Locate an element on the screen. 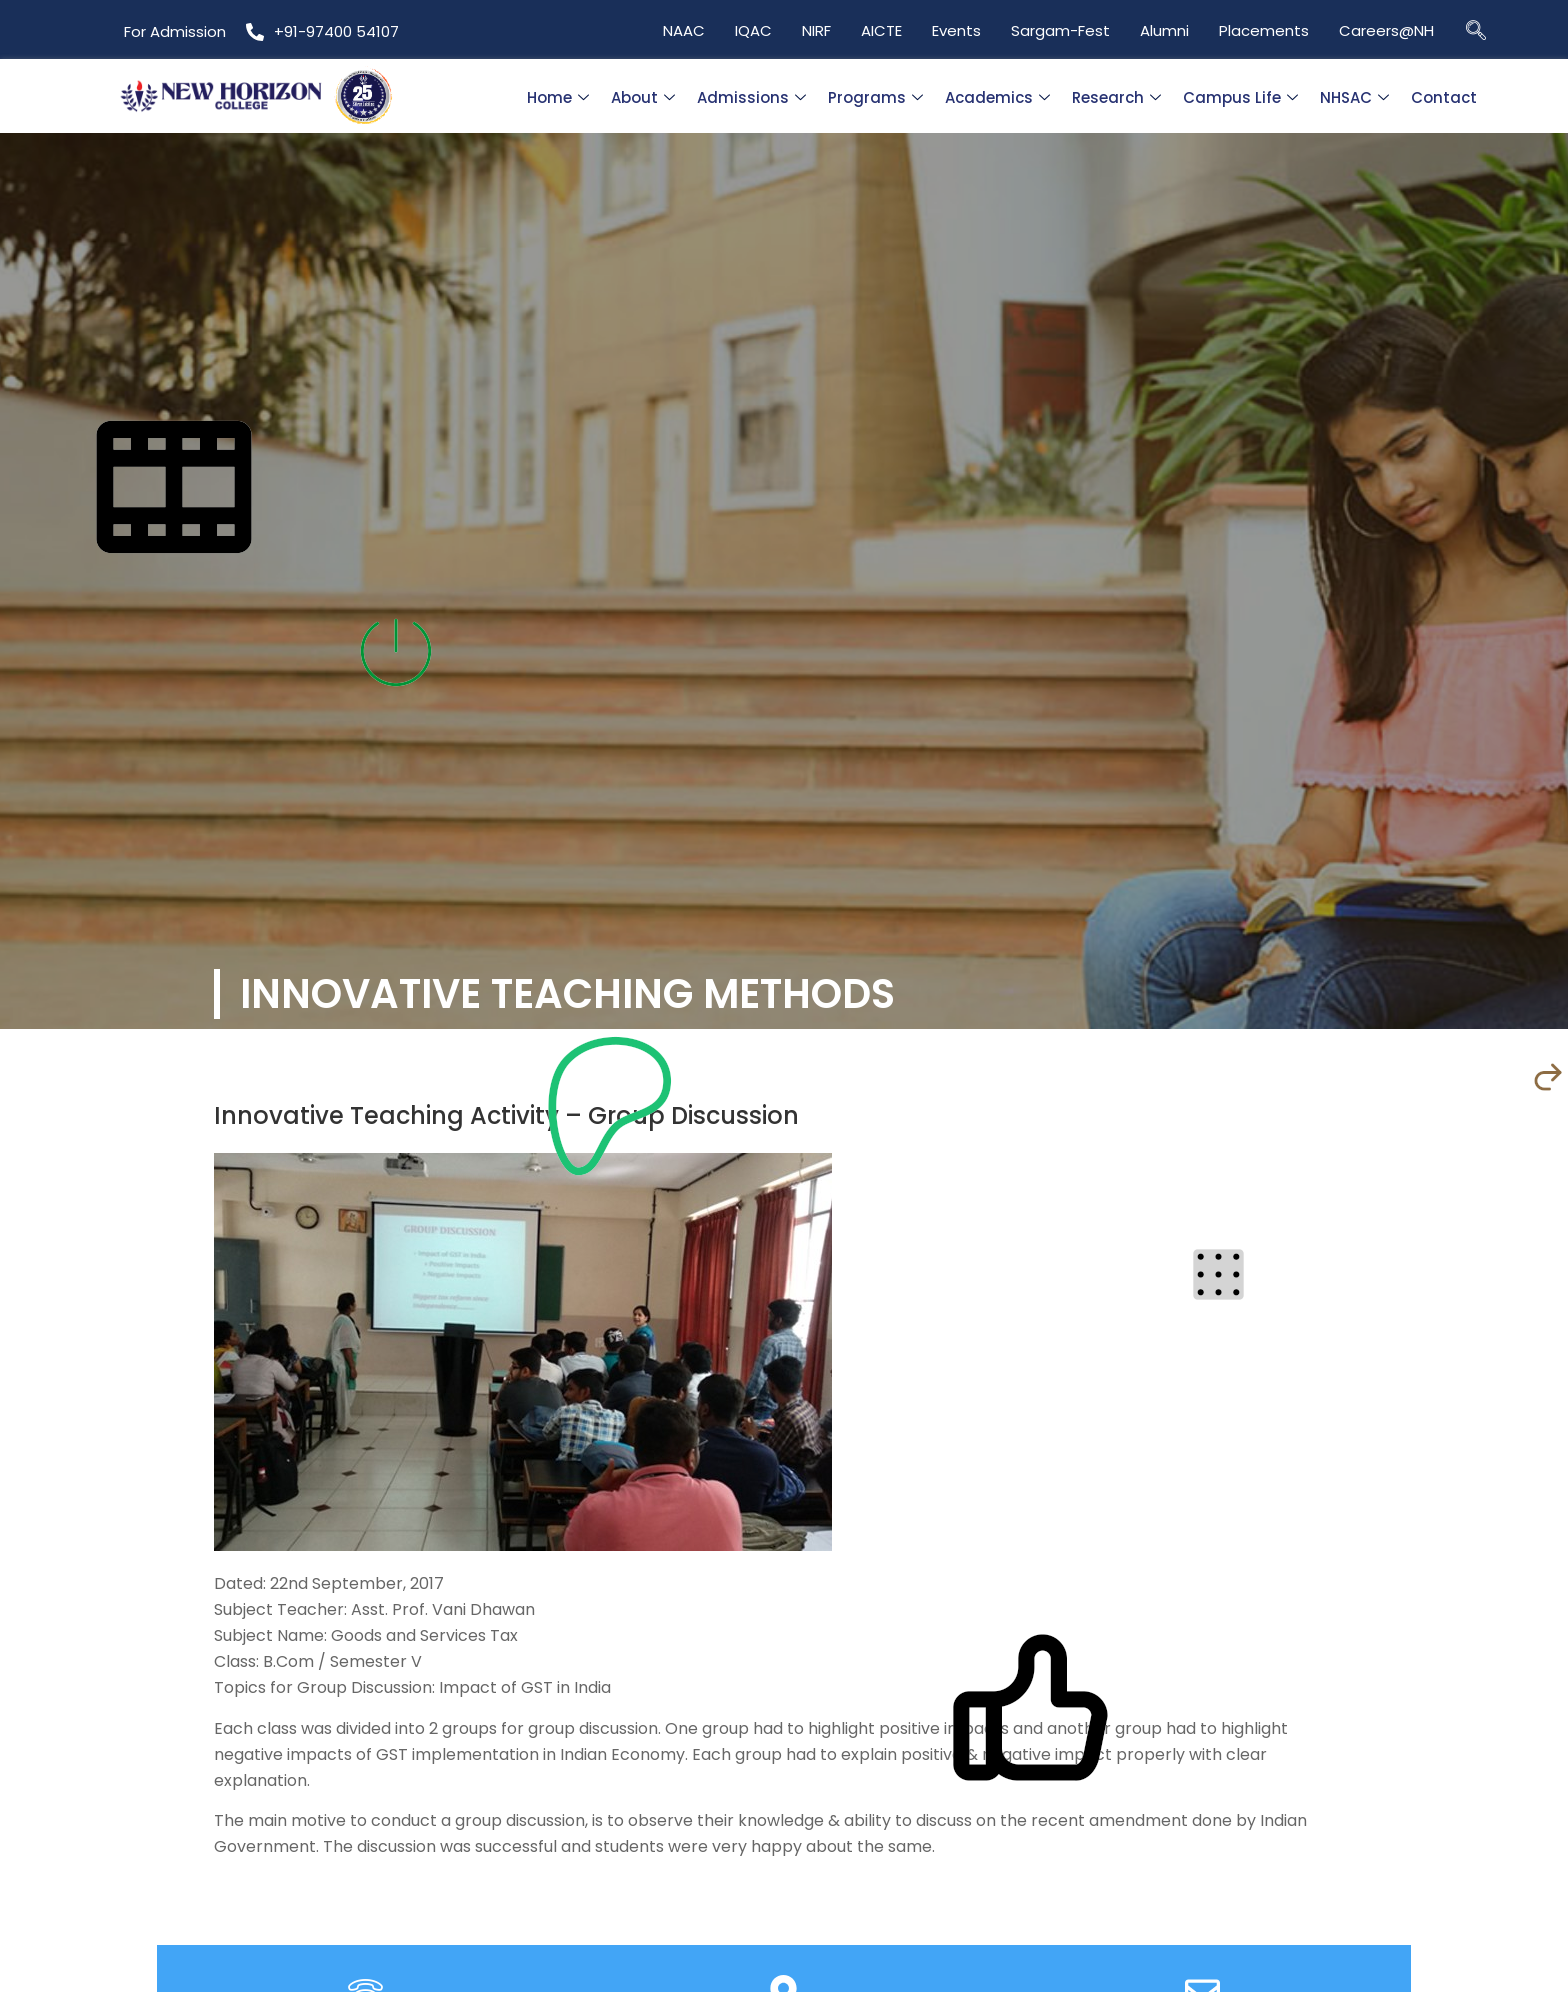  view video or film content is located at coordinates (174, 487).